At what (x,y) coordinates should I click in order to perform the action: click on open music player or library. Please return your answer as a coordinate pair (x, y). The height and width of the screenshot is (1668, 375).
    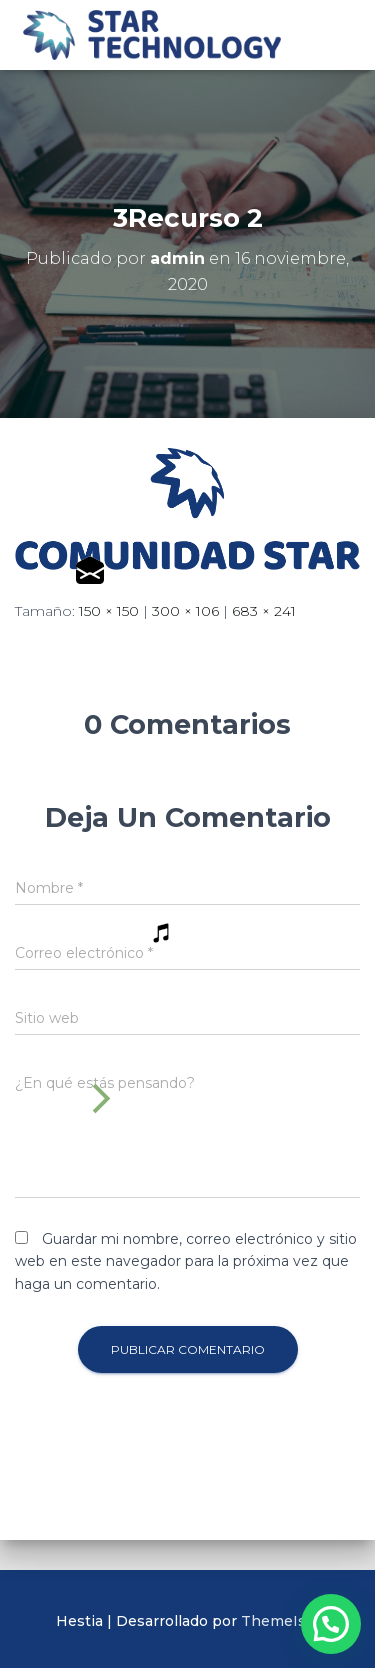
    Looking at the image, I should click on (161, 933).